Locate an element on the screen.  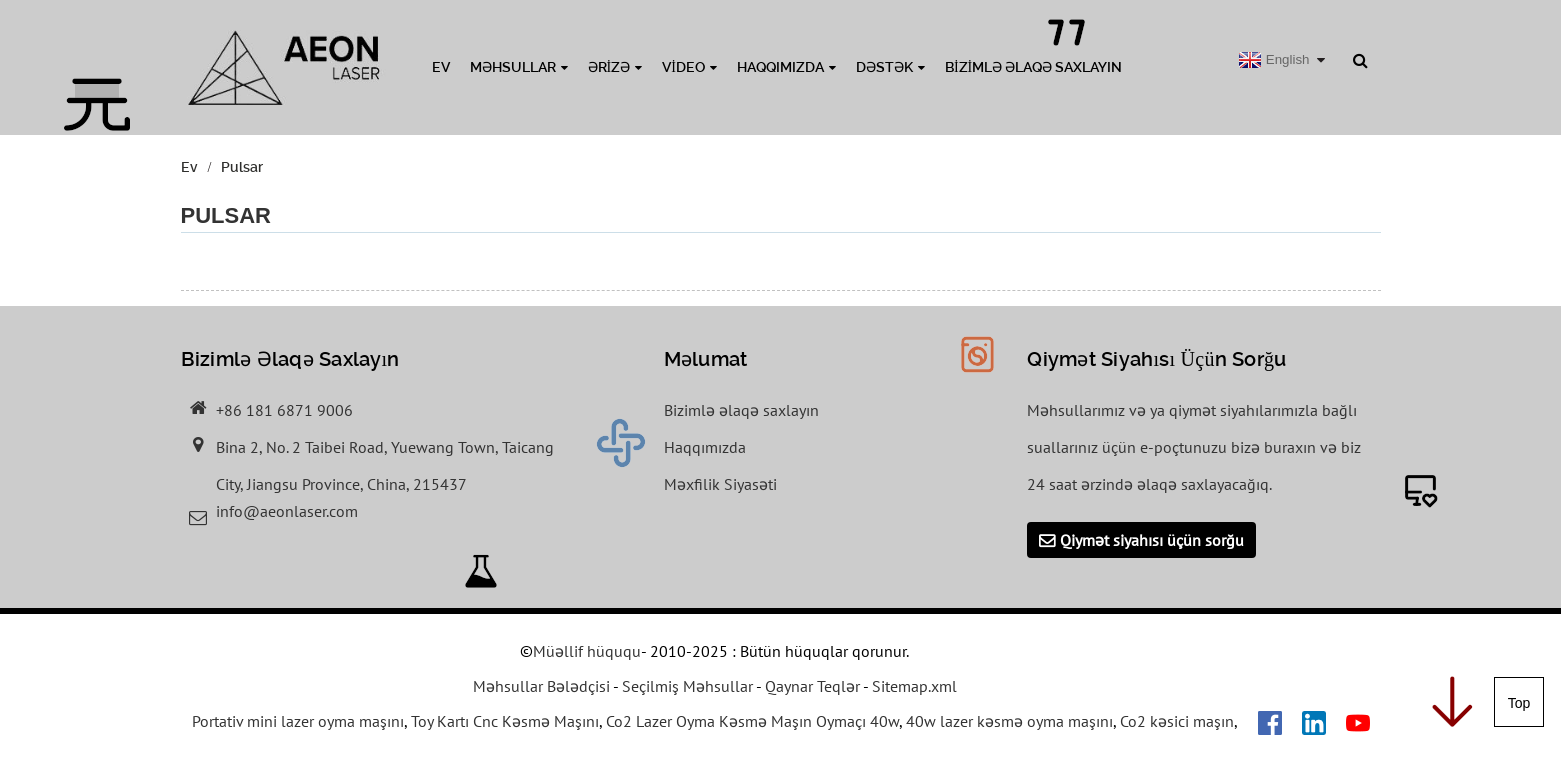
access API application settings is located at coordinates (621, 443).